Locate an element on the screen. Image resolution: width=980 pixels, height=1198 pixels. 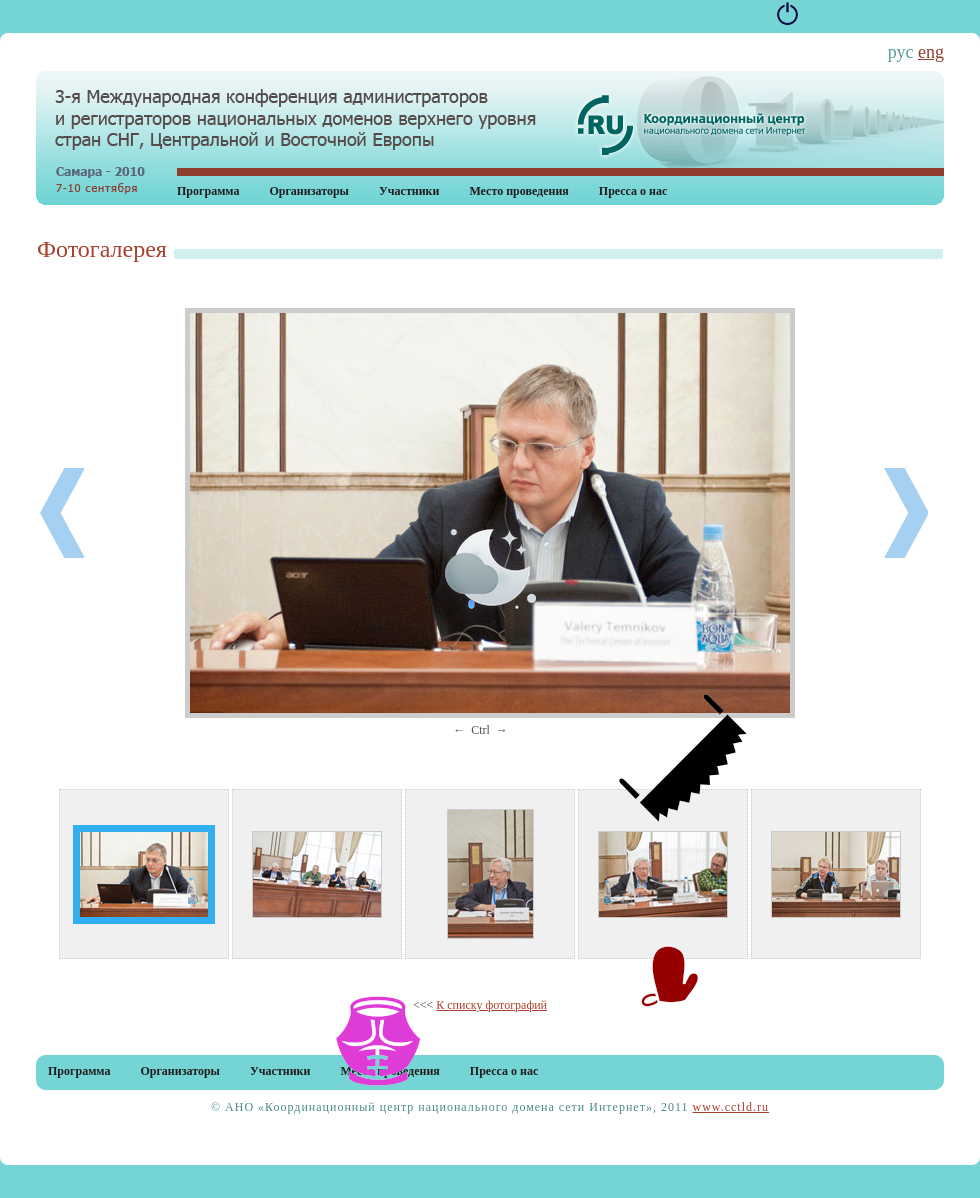
equip leather armor to your character is located at coordinates (377, 1041).